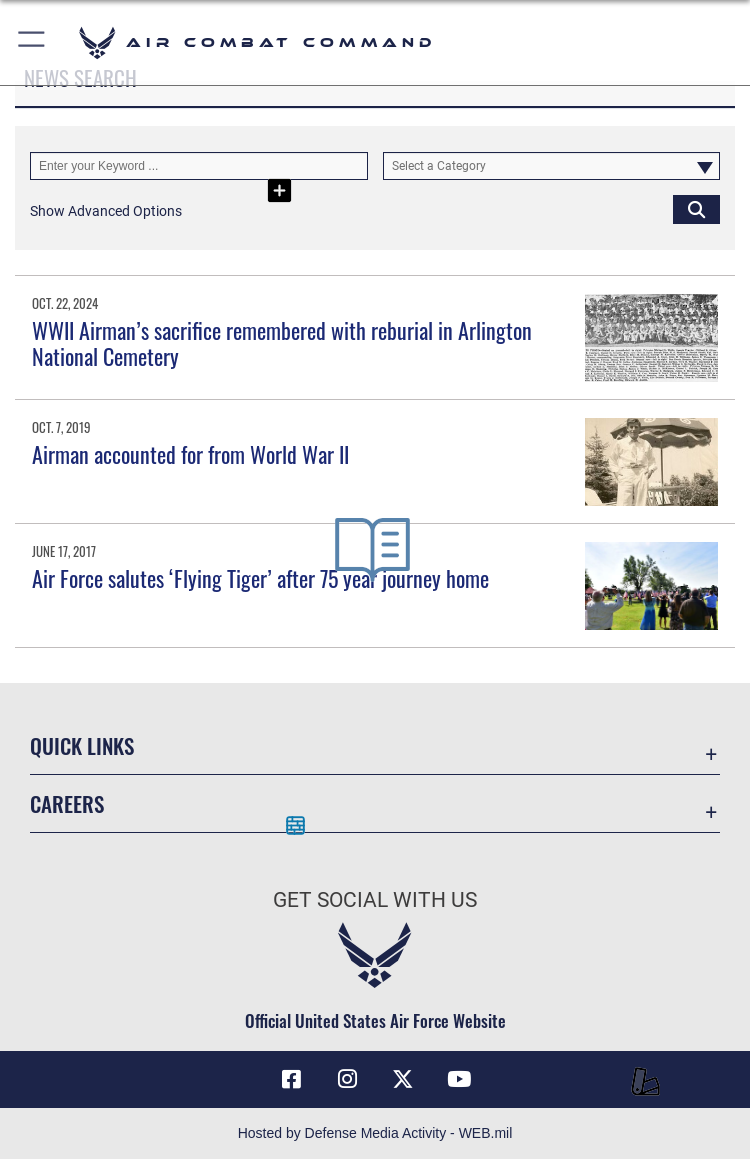  Describe the element at coordinates (279, 190) in the screenshot. I see `add a new item` at that location.